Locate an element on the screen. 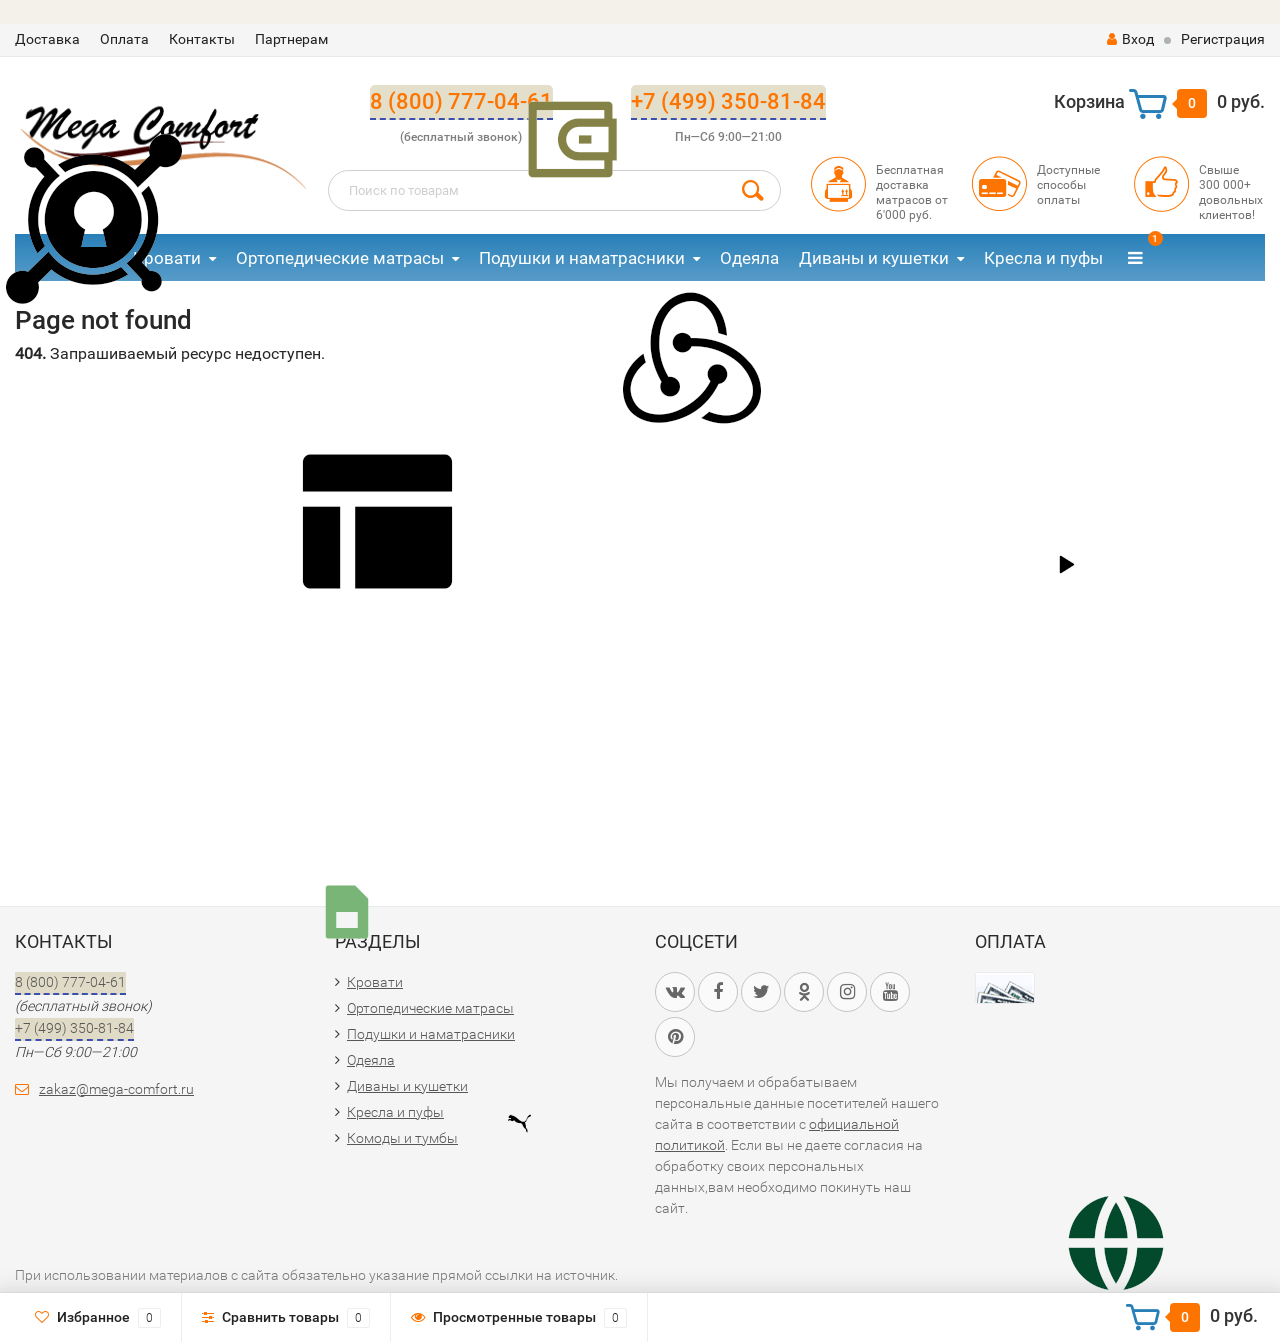  visit the Puma website or app is located at coordinates (519, 1123).